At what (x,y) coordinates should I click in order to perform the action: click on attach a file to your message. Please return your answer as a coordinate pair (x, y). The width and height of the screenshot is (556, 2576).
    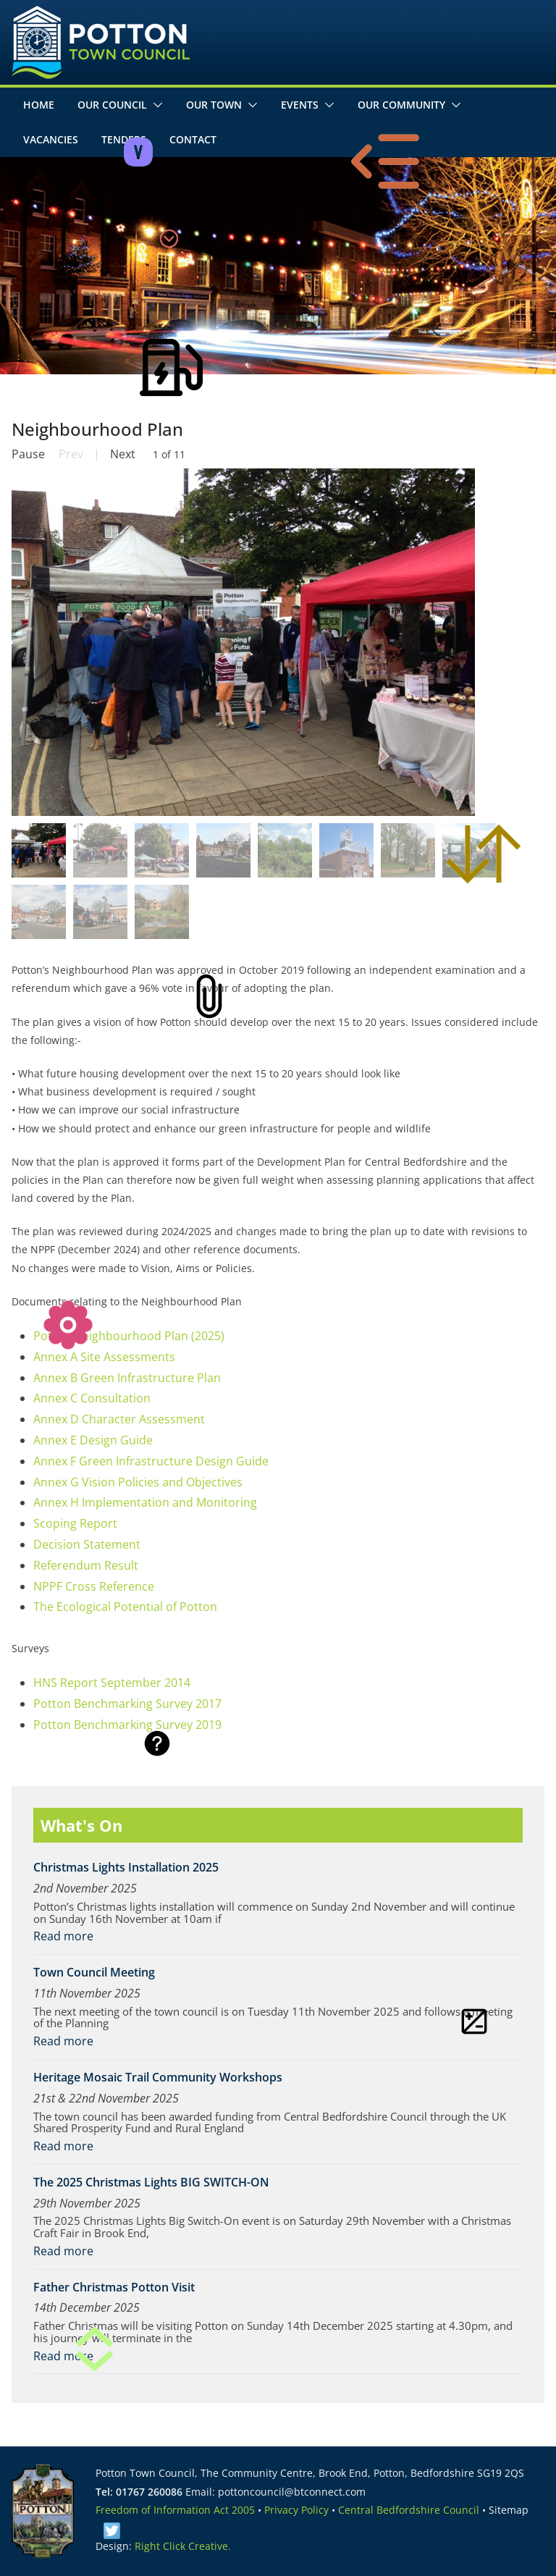
    Looking at the image, I should click on (209, 996).